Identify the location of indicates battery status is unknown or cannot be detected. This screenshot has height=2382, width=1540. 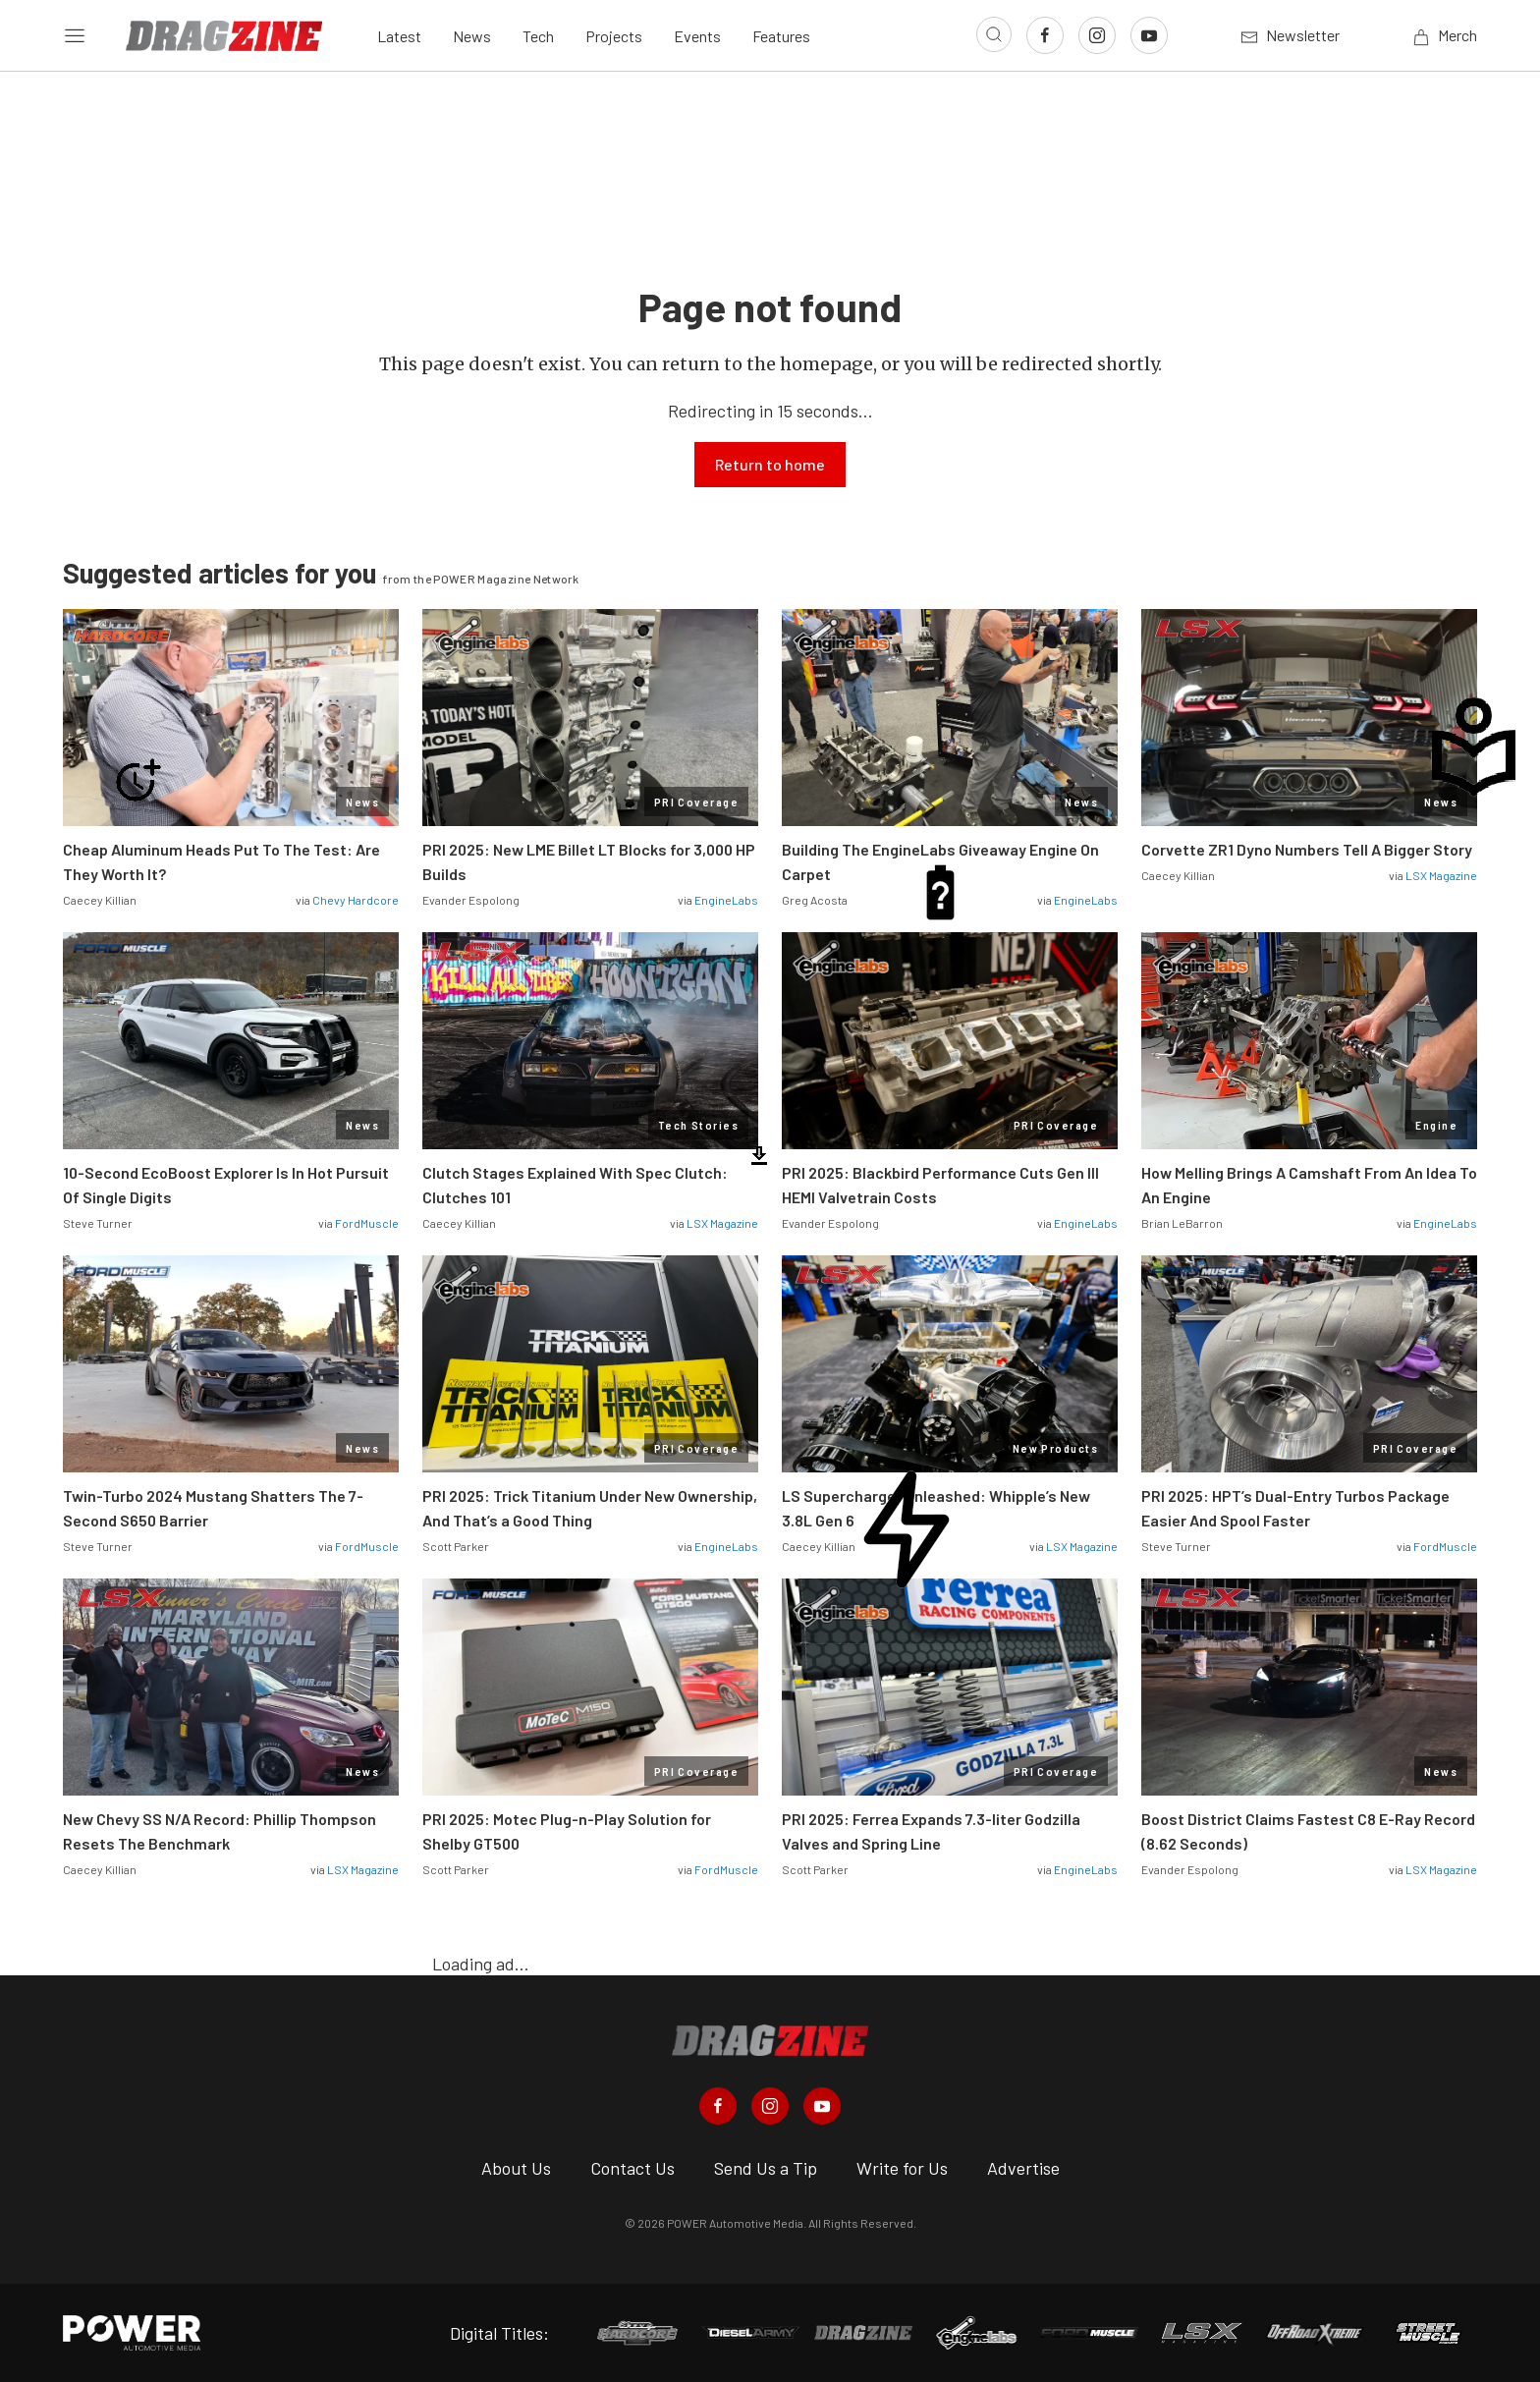
(940, 892).